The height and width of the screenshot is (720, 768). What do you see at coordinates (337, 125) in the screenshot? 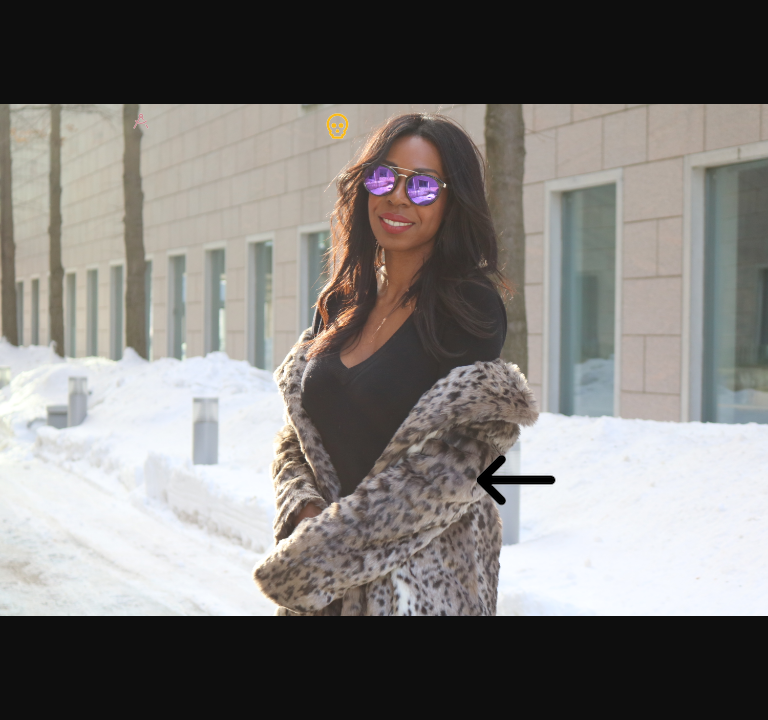
I see `indicates a fatal error or critical warning` at bounding box center [337, 125].